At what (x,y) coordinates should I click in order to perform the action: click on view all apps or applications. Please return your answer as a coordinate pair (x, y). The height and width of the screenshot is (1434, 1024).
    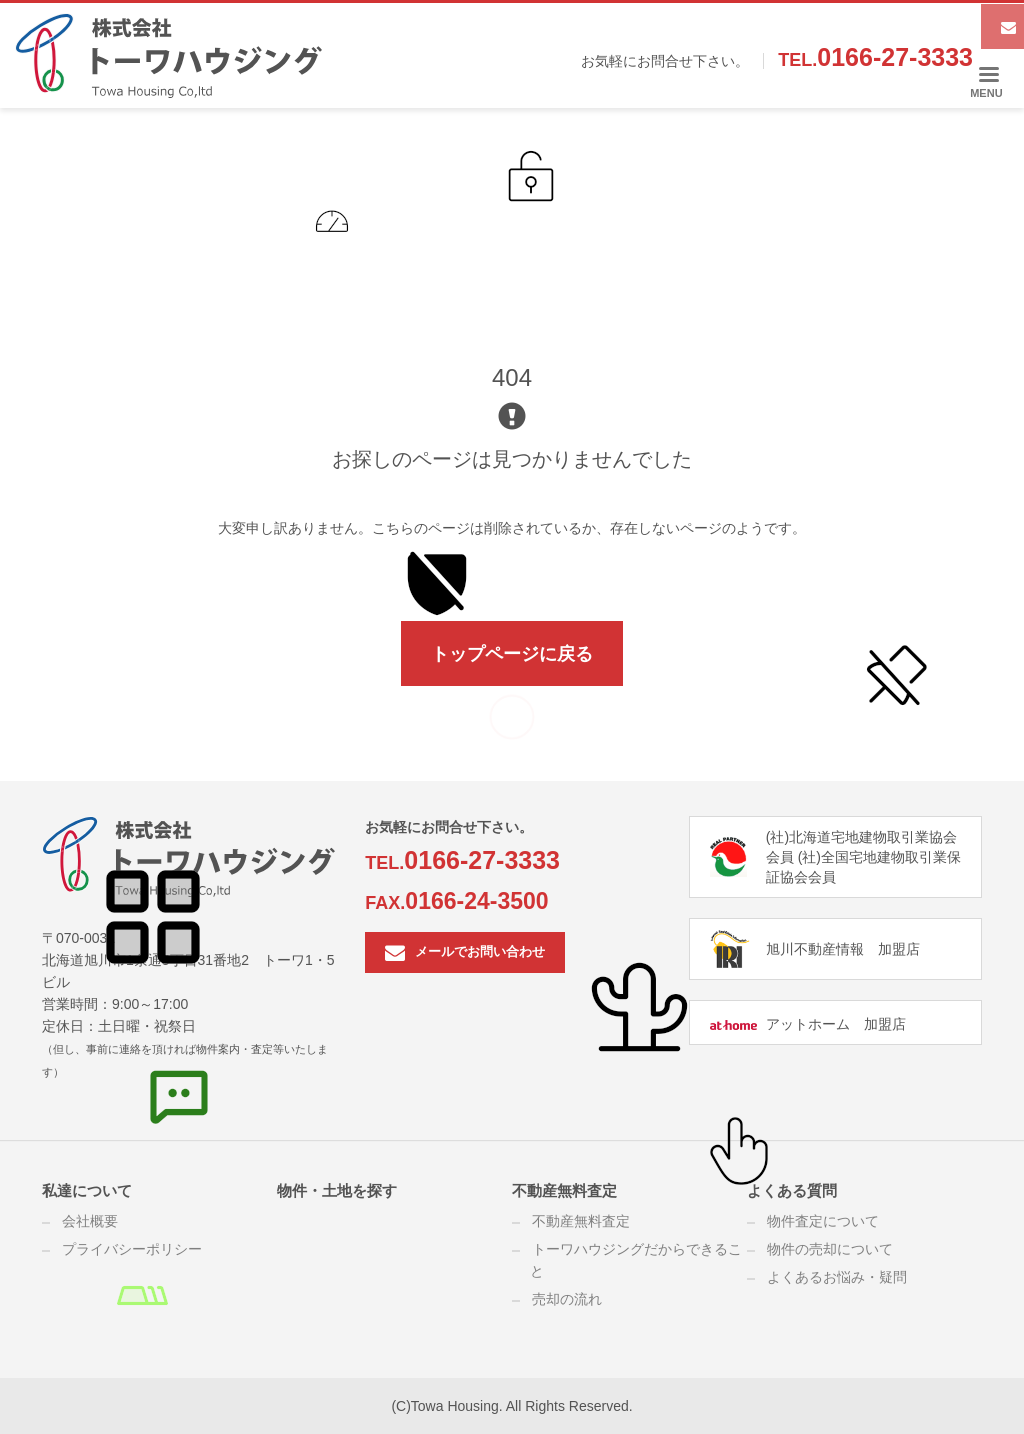
    Looking at the image, I should click on (153, 917).